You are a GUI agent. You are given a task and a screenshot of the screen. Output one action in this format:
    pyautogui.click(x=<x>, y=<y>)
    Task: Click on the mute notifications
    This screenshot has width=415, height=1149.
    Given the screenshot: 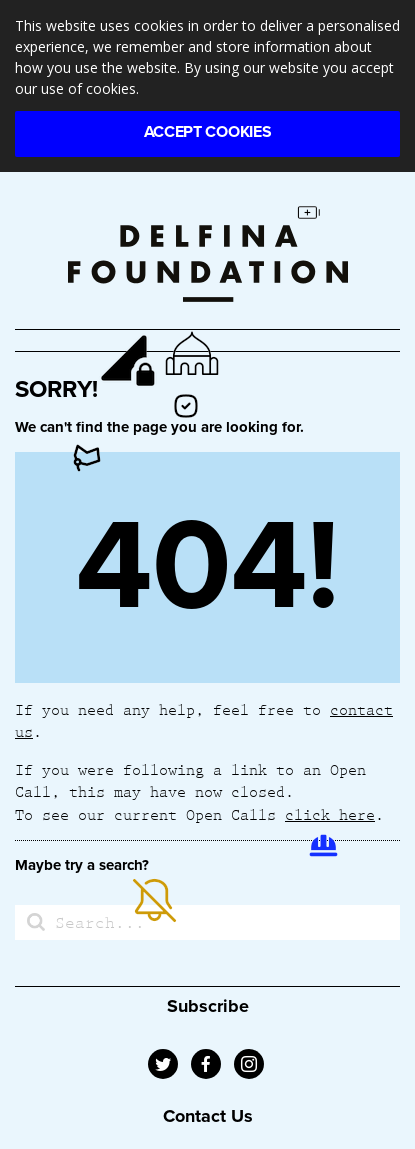 What is the action you would take?
    pyautogui.click(x=154, y=900)
    